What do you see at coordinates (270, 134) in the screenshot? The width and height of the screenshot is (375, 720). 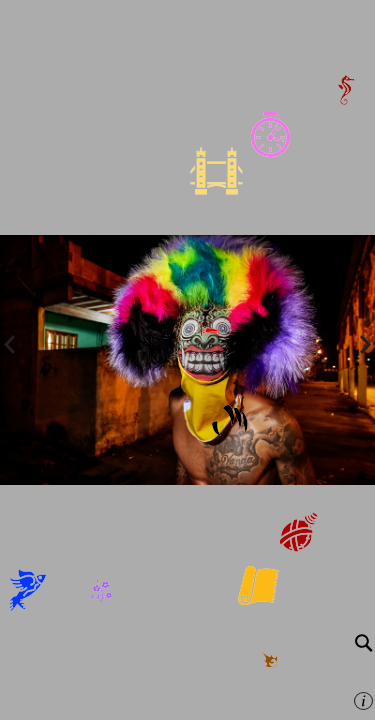 I see `start or view a timer` at bounding box center [270, 134].